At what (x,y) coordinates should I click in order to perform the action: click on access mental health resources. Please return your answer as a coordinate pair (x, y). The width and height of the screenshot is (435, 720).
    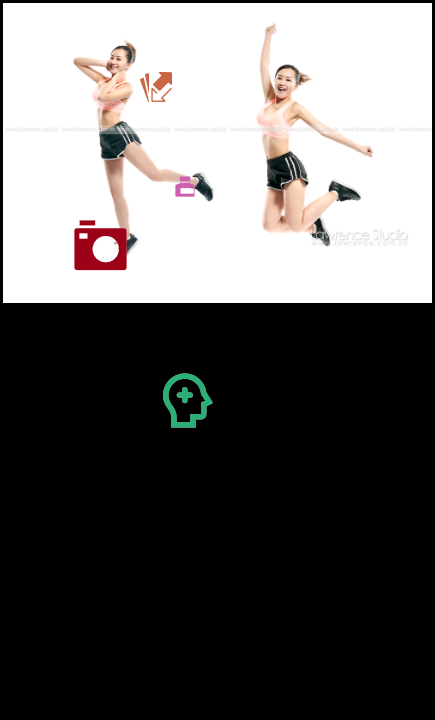
    Looking at the image, I should click on (187, 400).